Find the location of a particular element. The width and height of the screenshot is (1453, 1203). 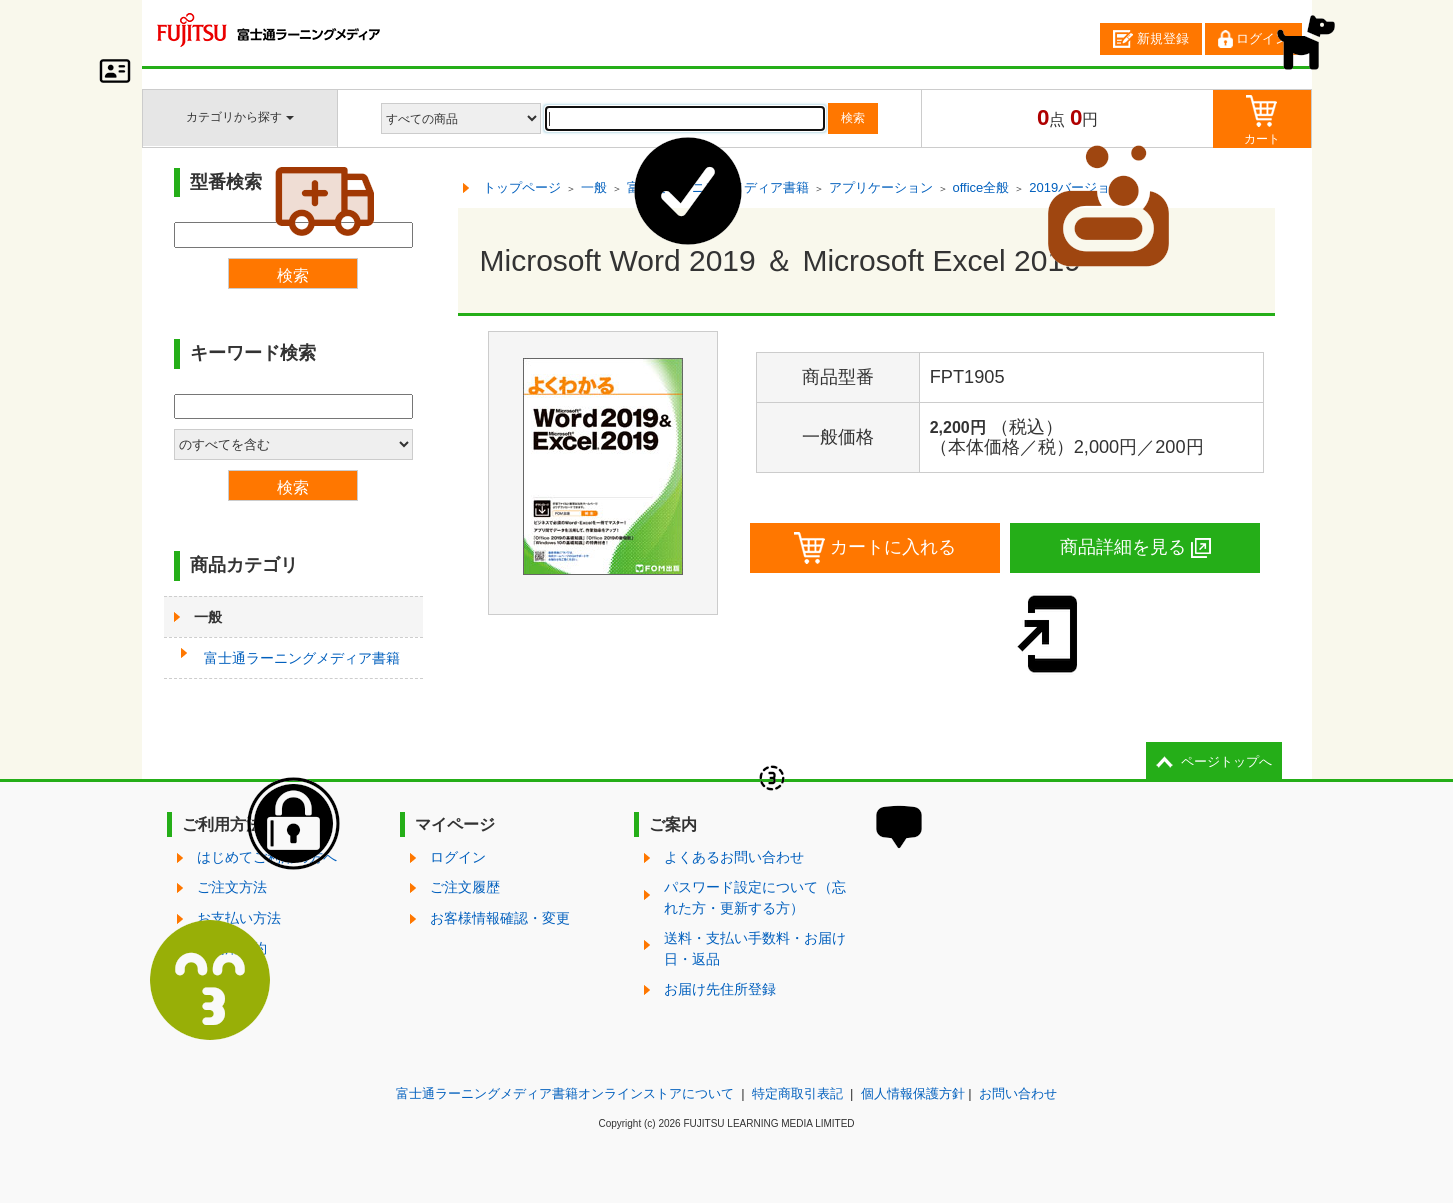

add this page or app to your home screen is located at coordinates (1049, 634).